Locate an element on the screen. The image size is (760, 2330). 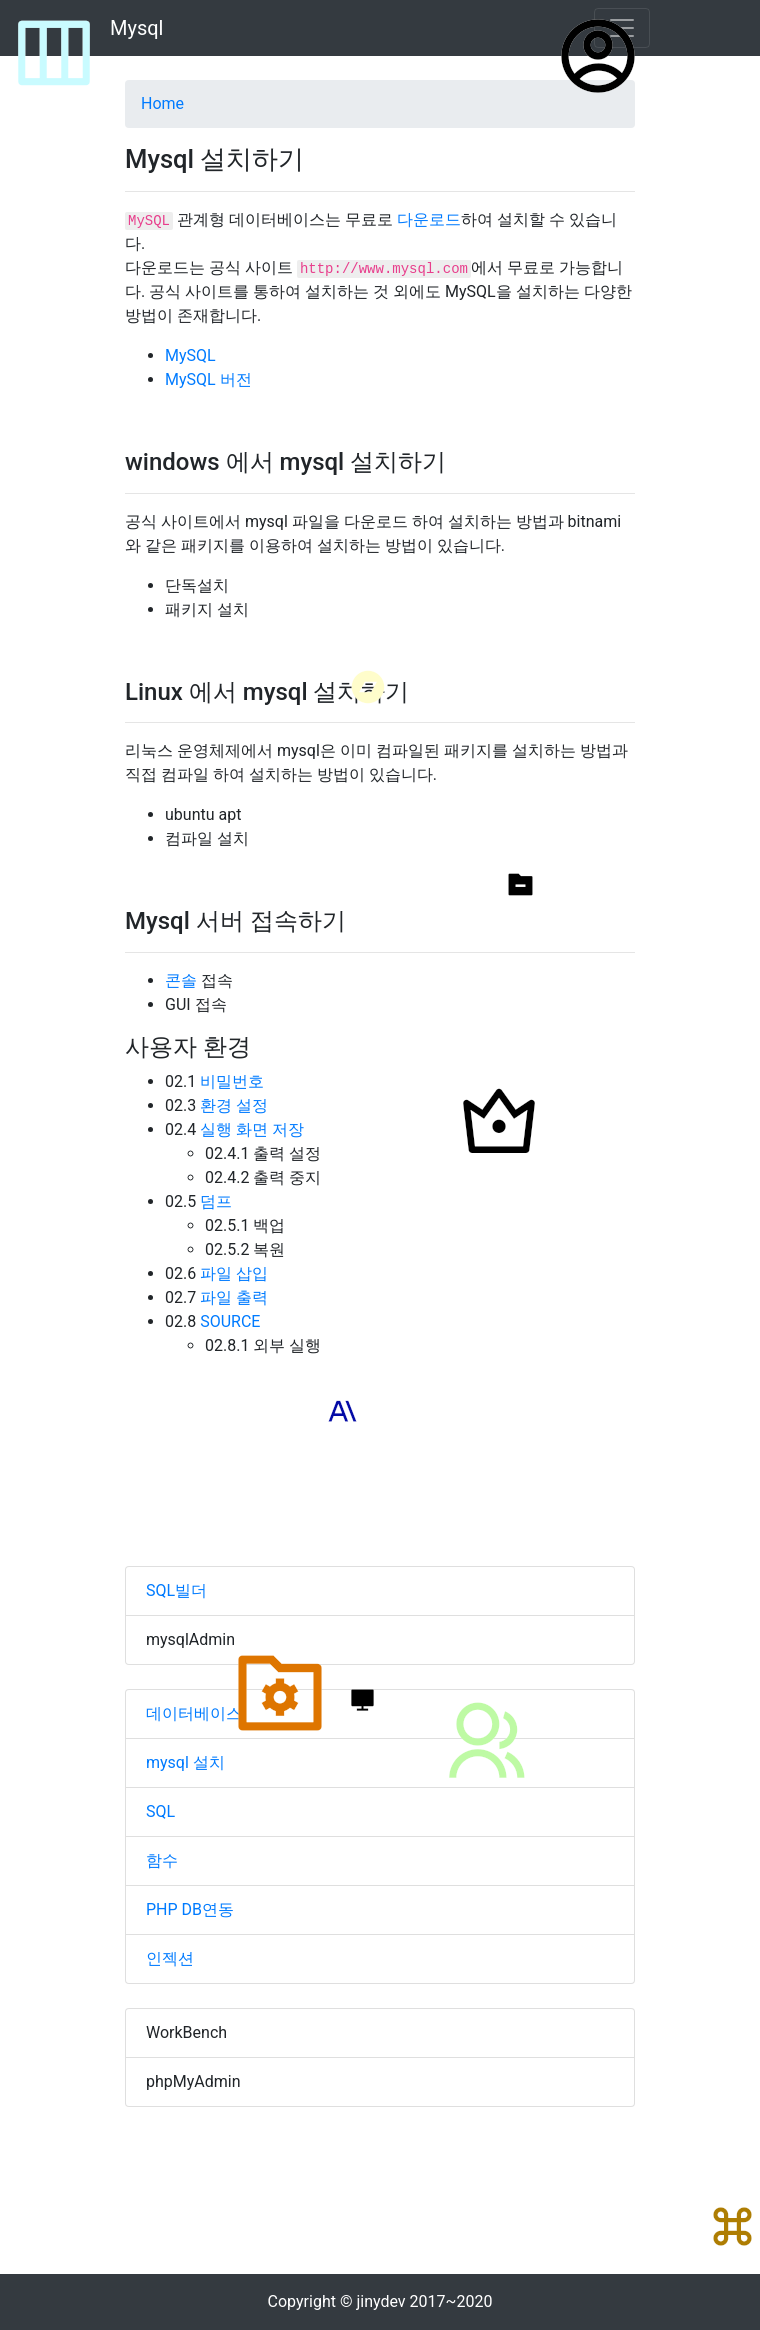
switch to kanban board view is located at coordinates (54, 53).